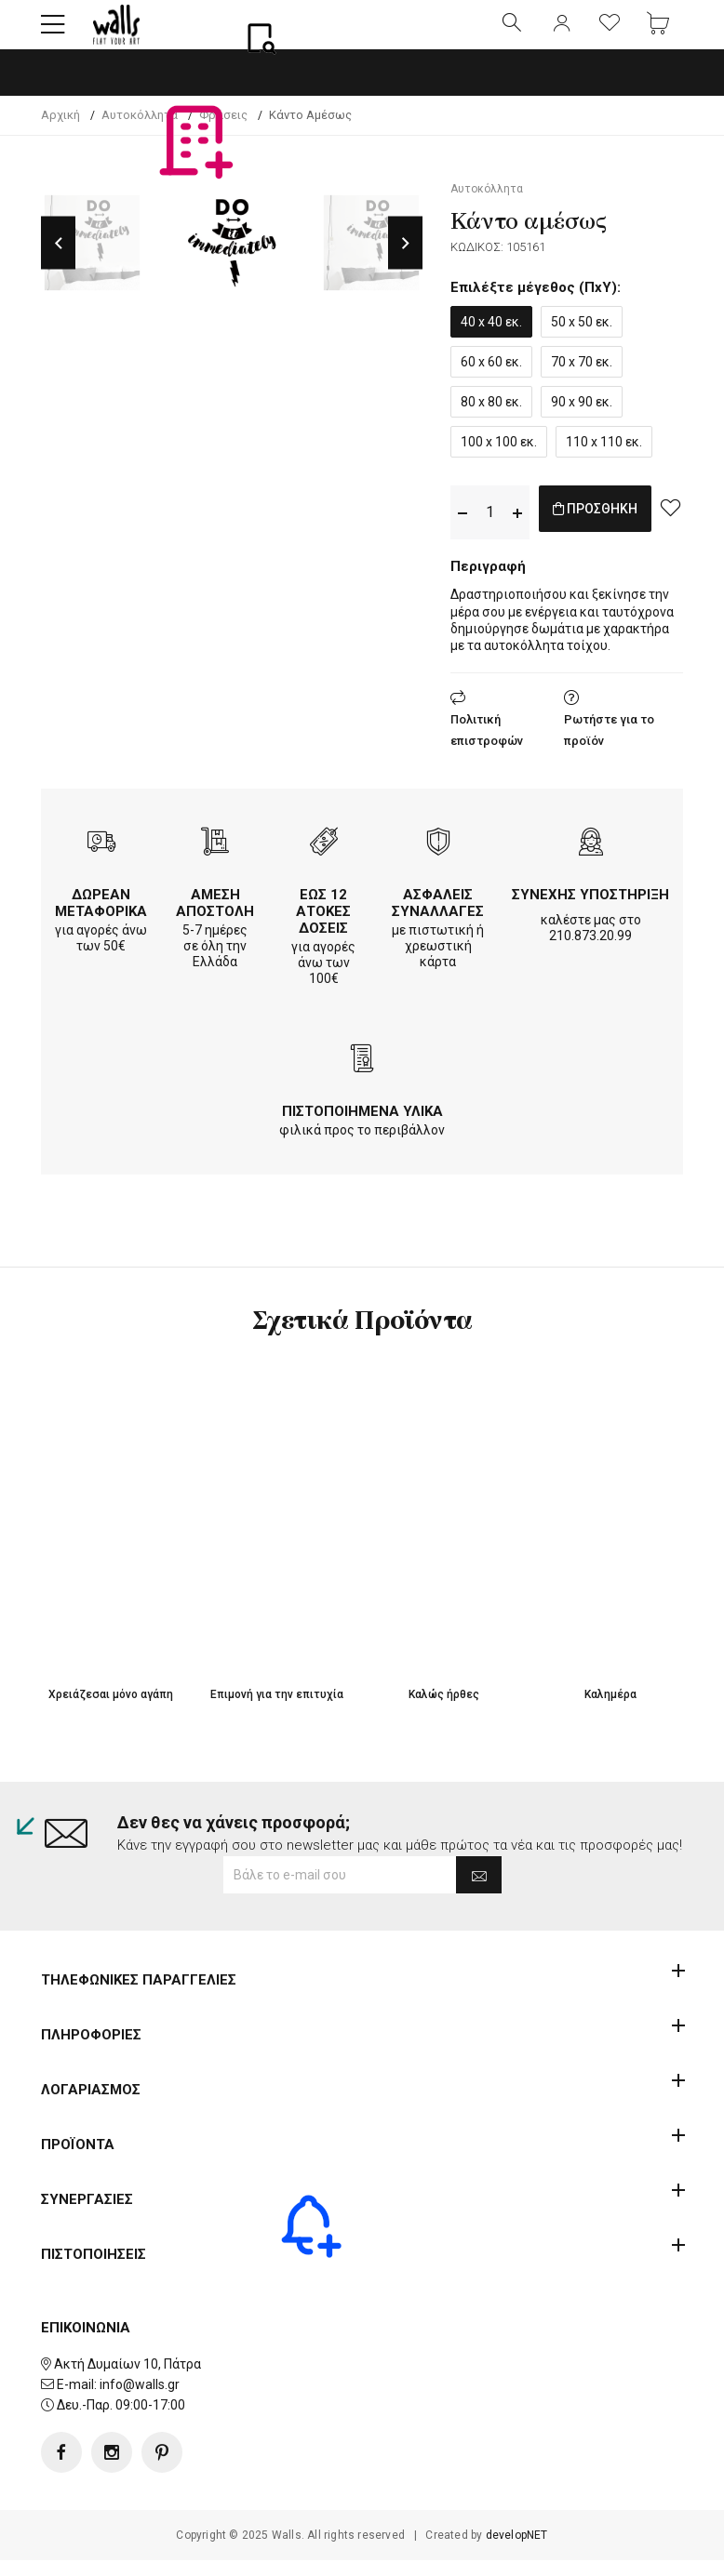 Image resolution: width=724 pixels, height=2576 pixels. What do you see at coordinates (25, 1826) in the screenshot?
I see `navigate to the bottom-left corner` at bounding box center [25, 1826].